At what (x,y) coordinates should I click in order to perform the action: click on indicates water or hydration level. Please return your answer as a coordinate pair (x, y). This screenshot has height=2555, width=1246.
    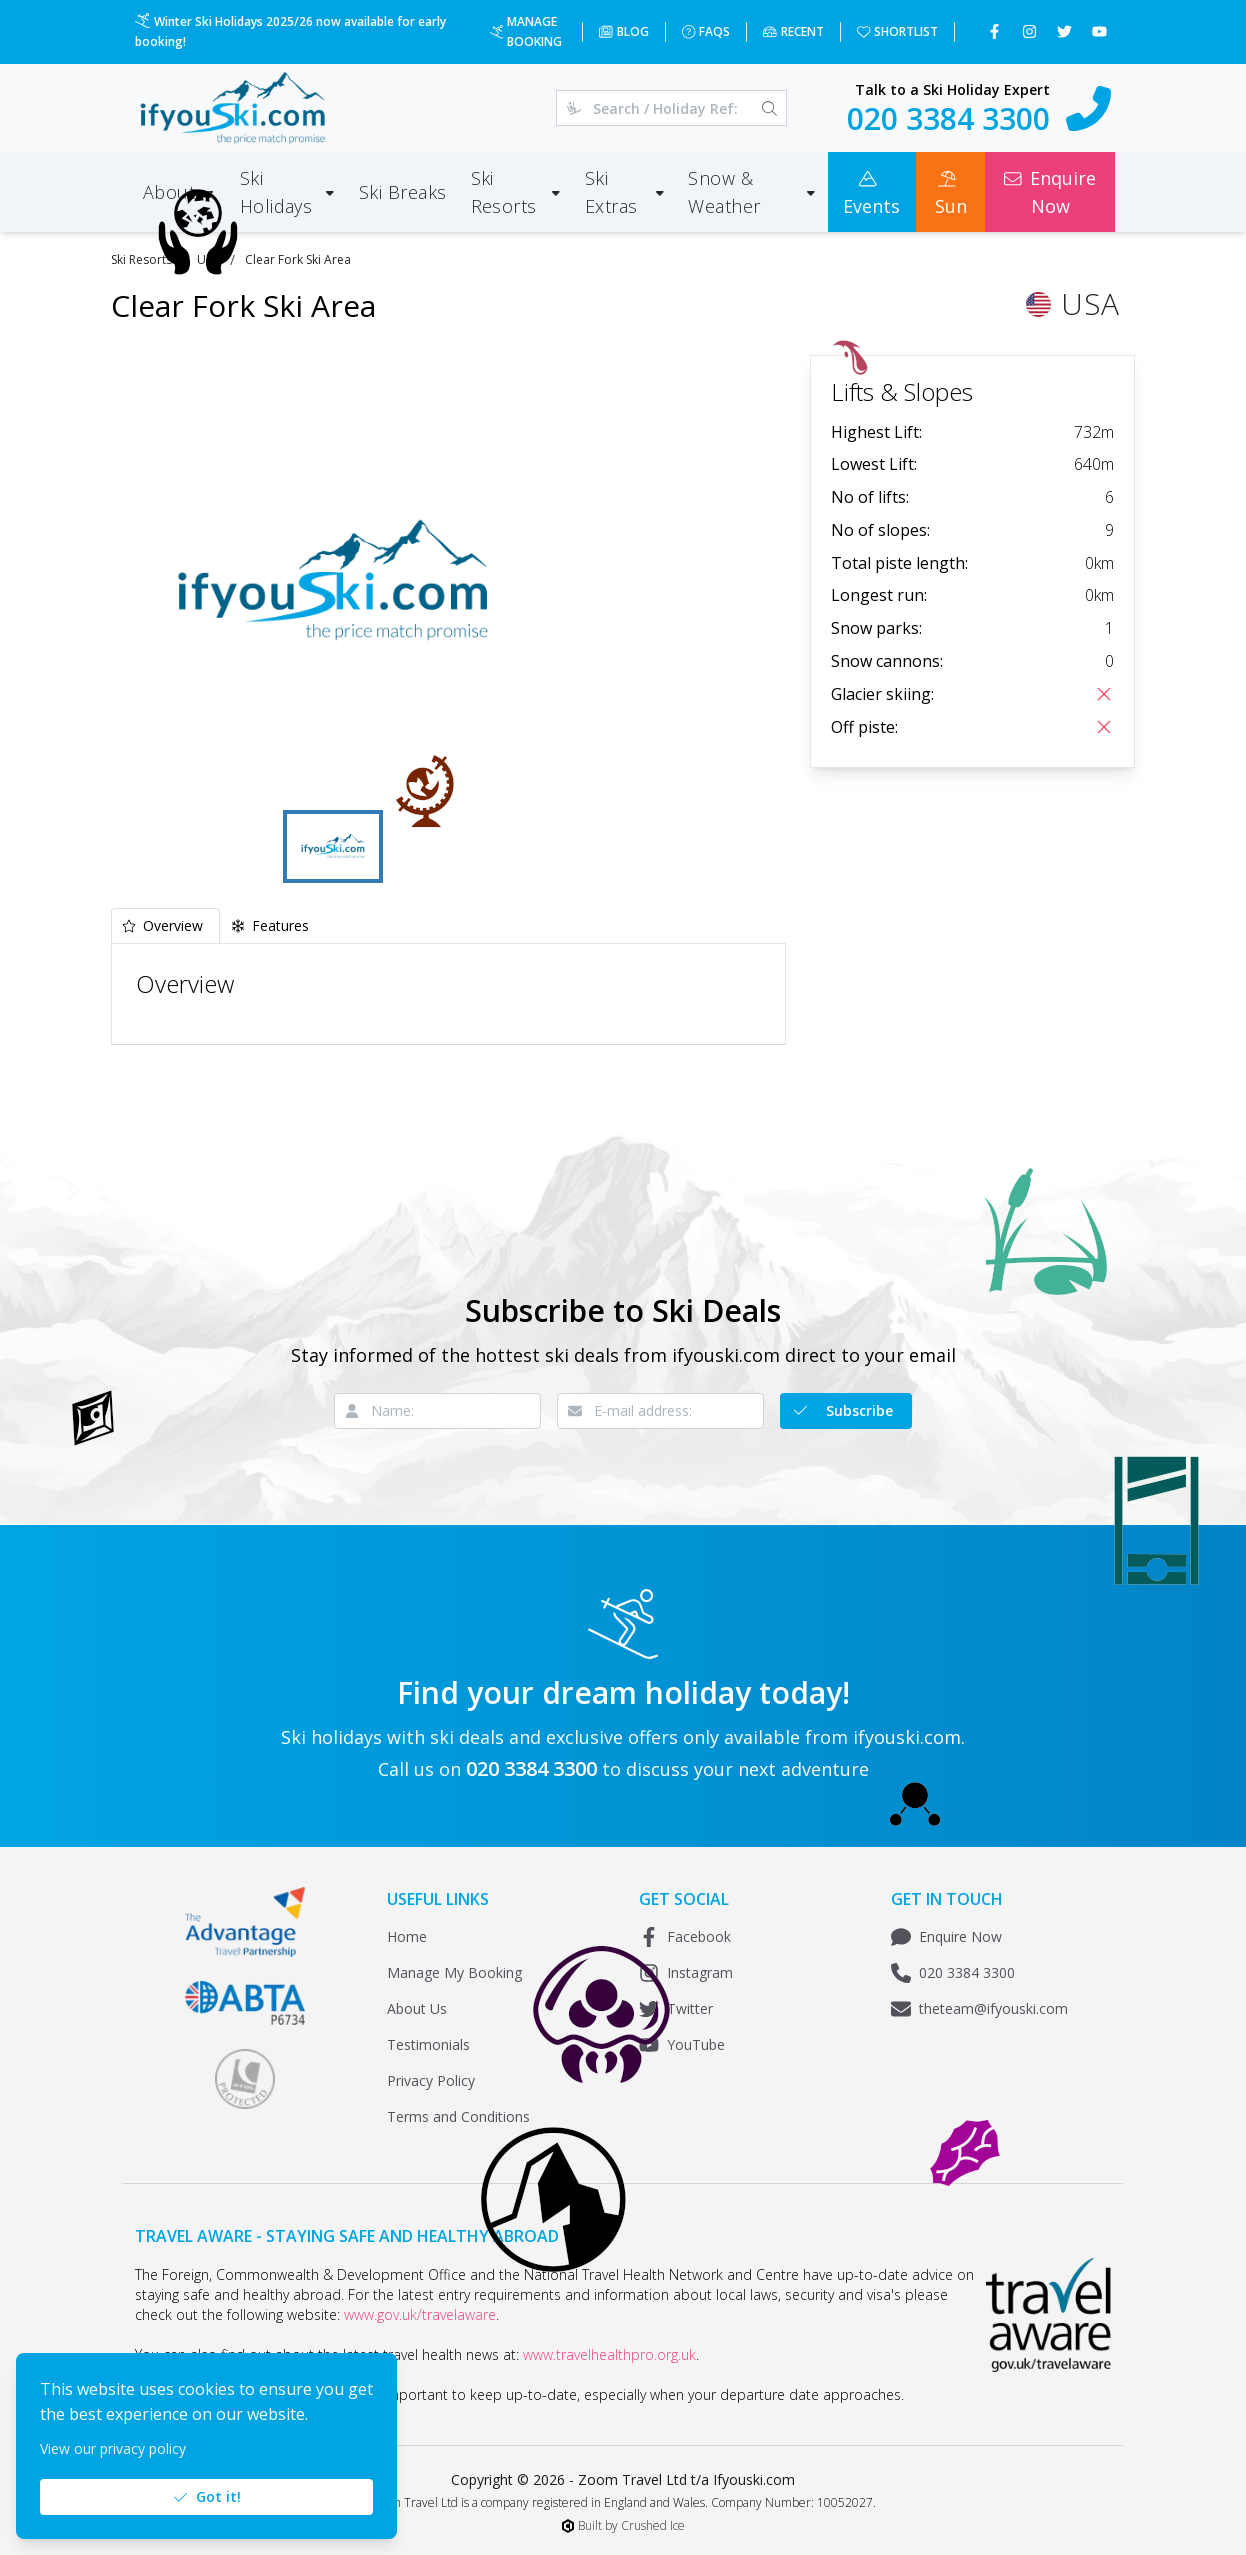
    Looking at the image, I should click on (915, 1804).